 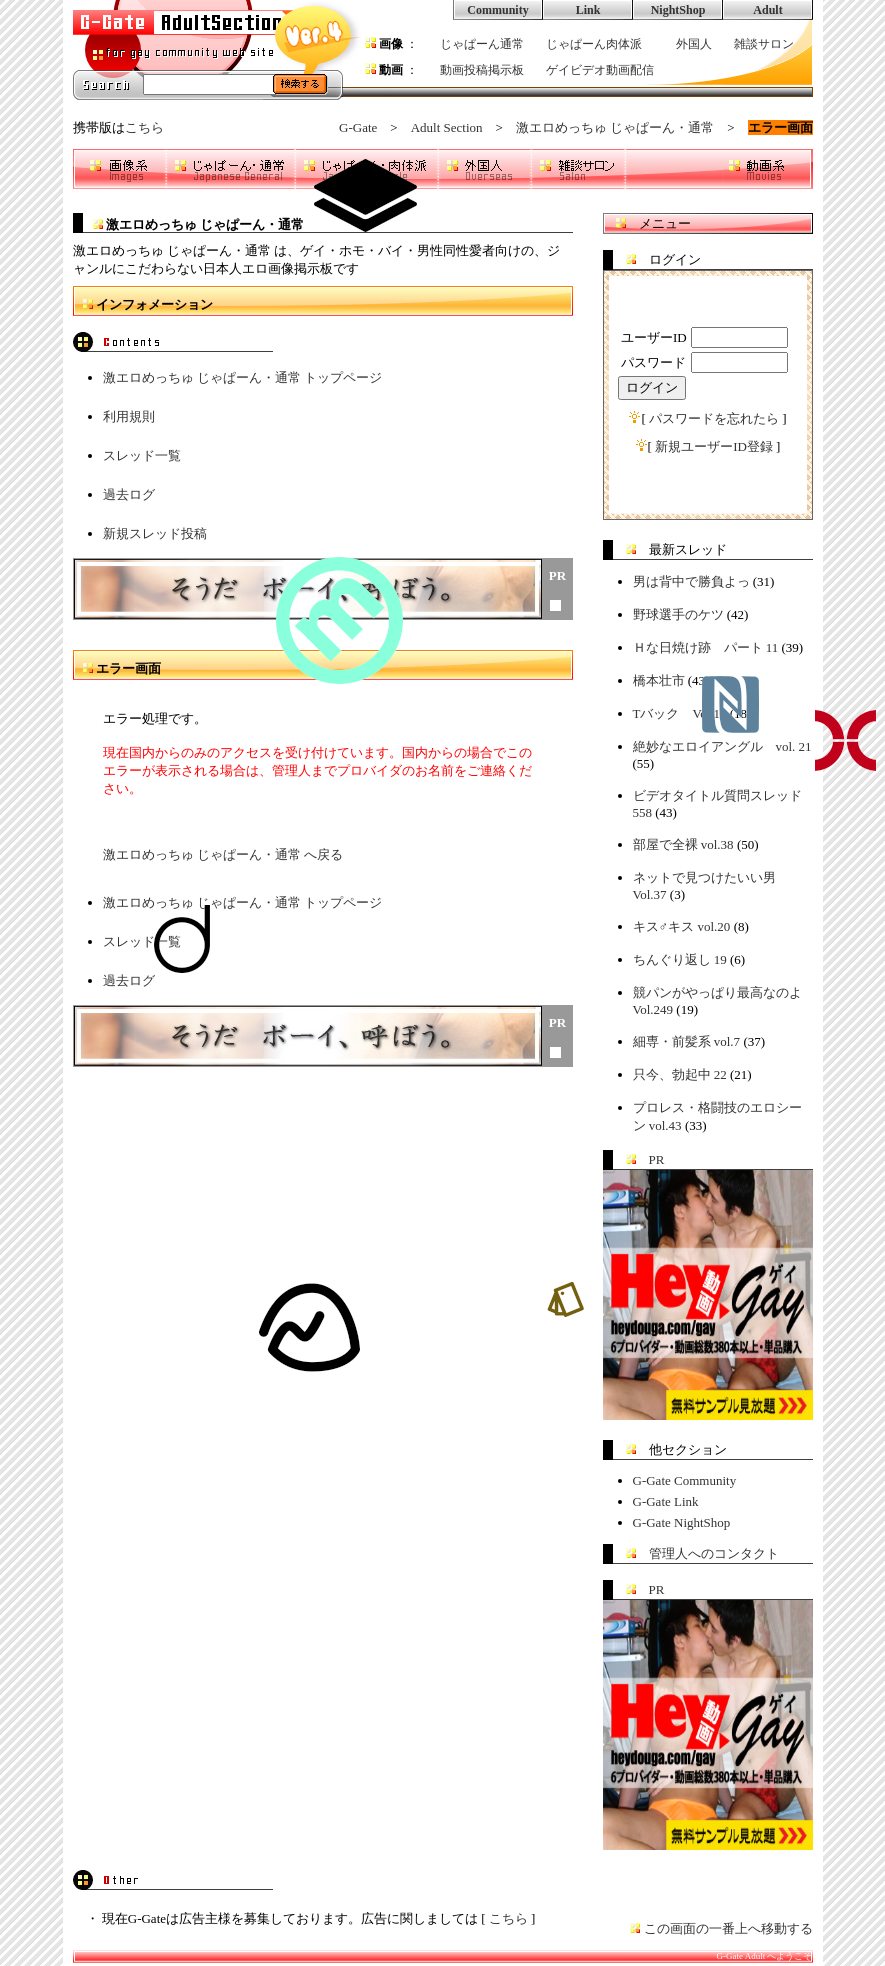 I want to click on open Basecamp app, so click(x=309, y=1327).